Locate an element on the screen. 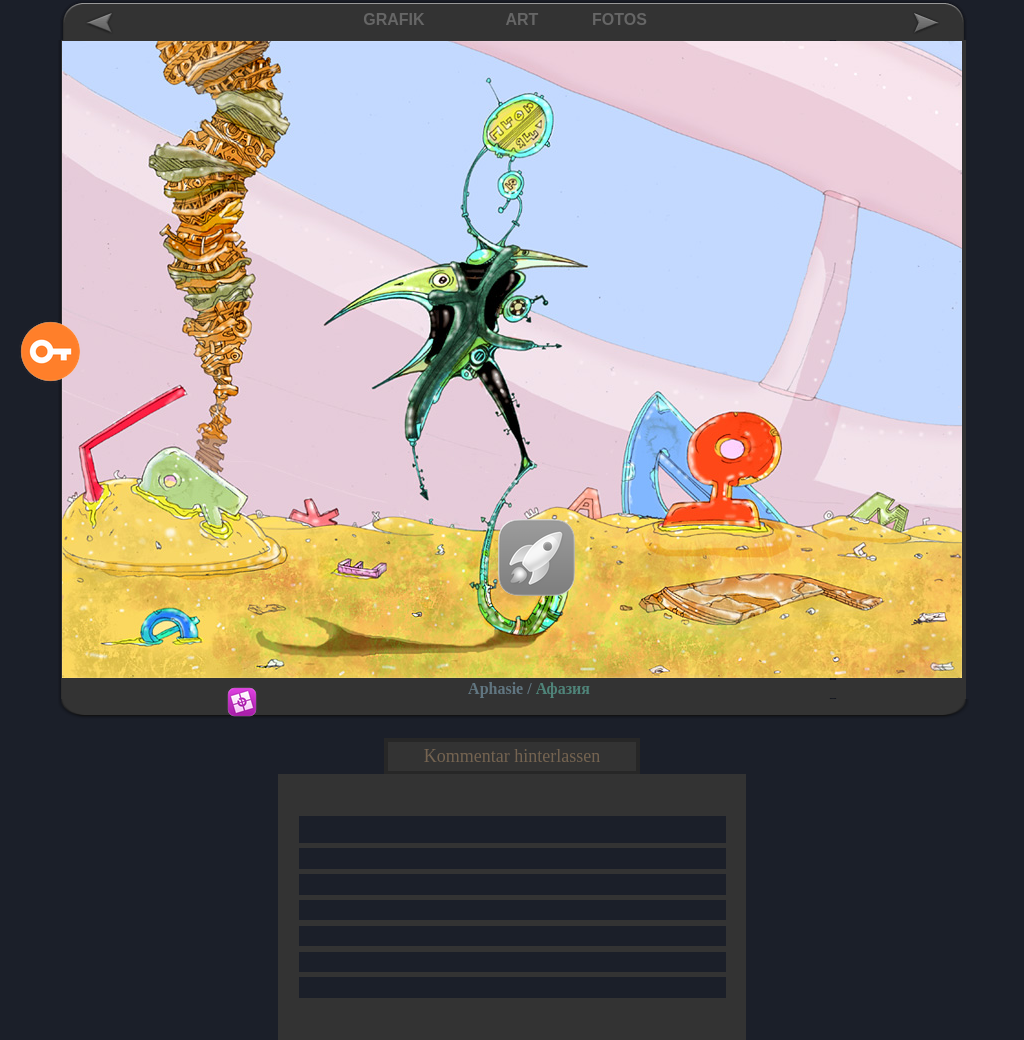 This screenshot has width=1024, height=1040. open the games app or game center is located at coordinates (536, 557).